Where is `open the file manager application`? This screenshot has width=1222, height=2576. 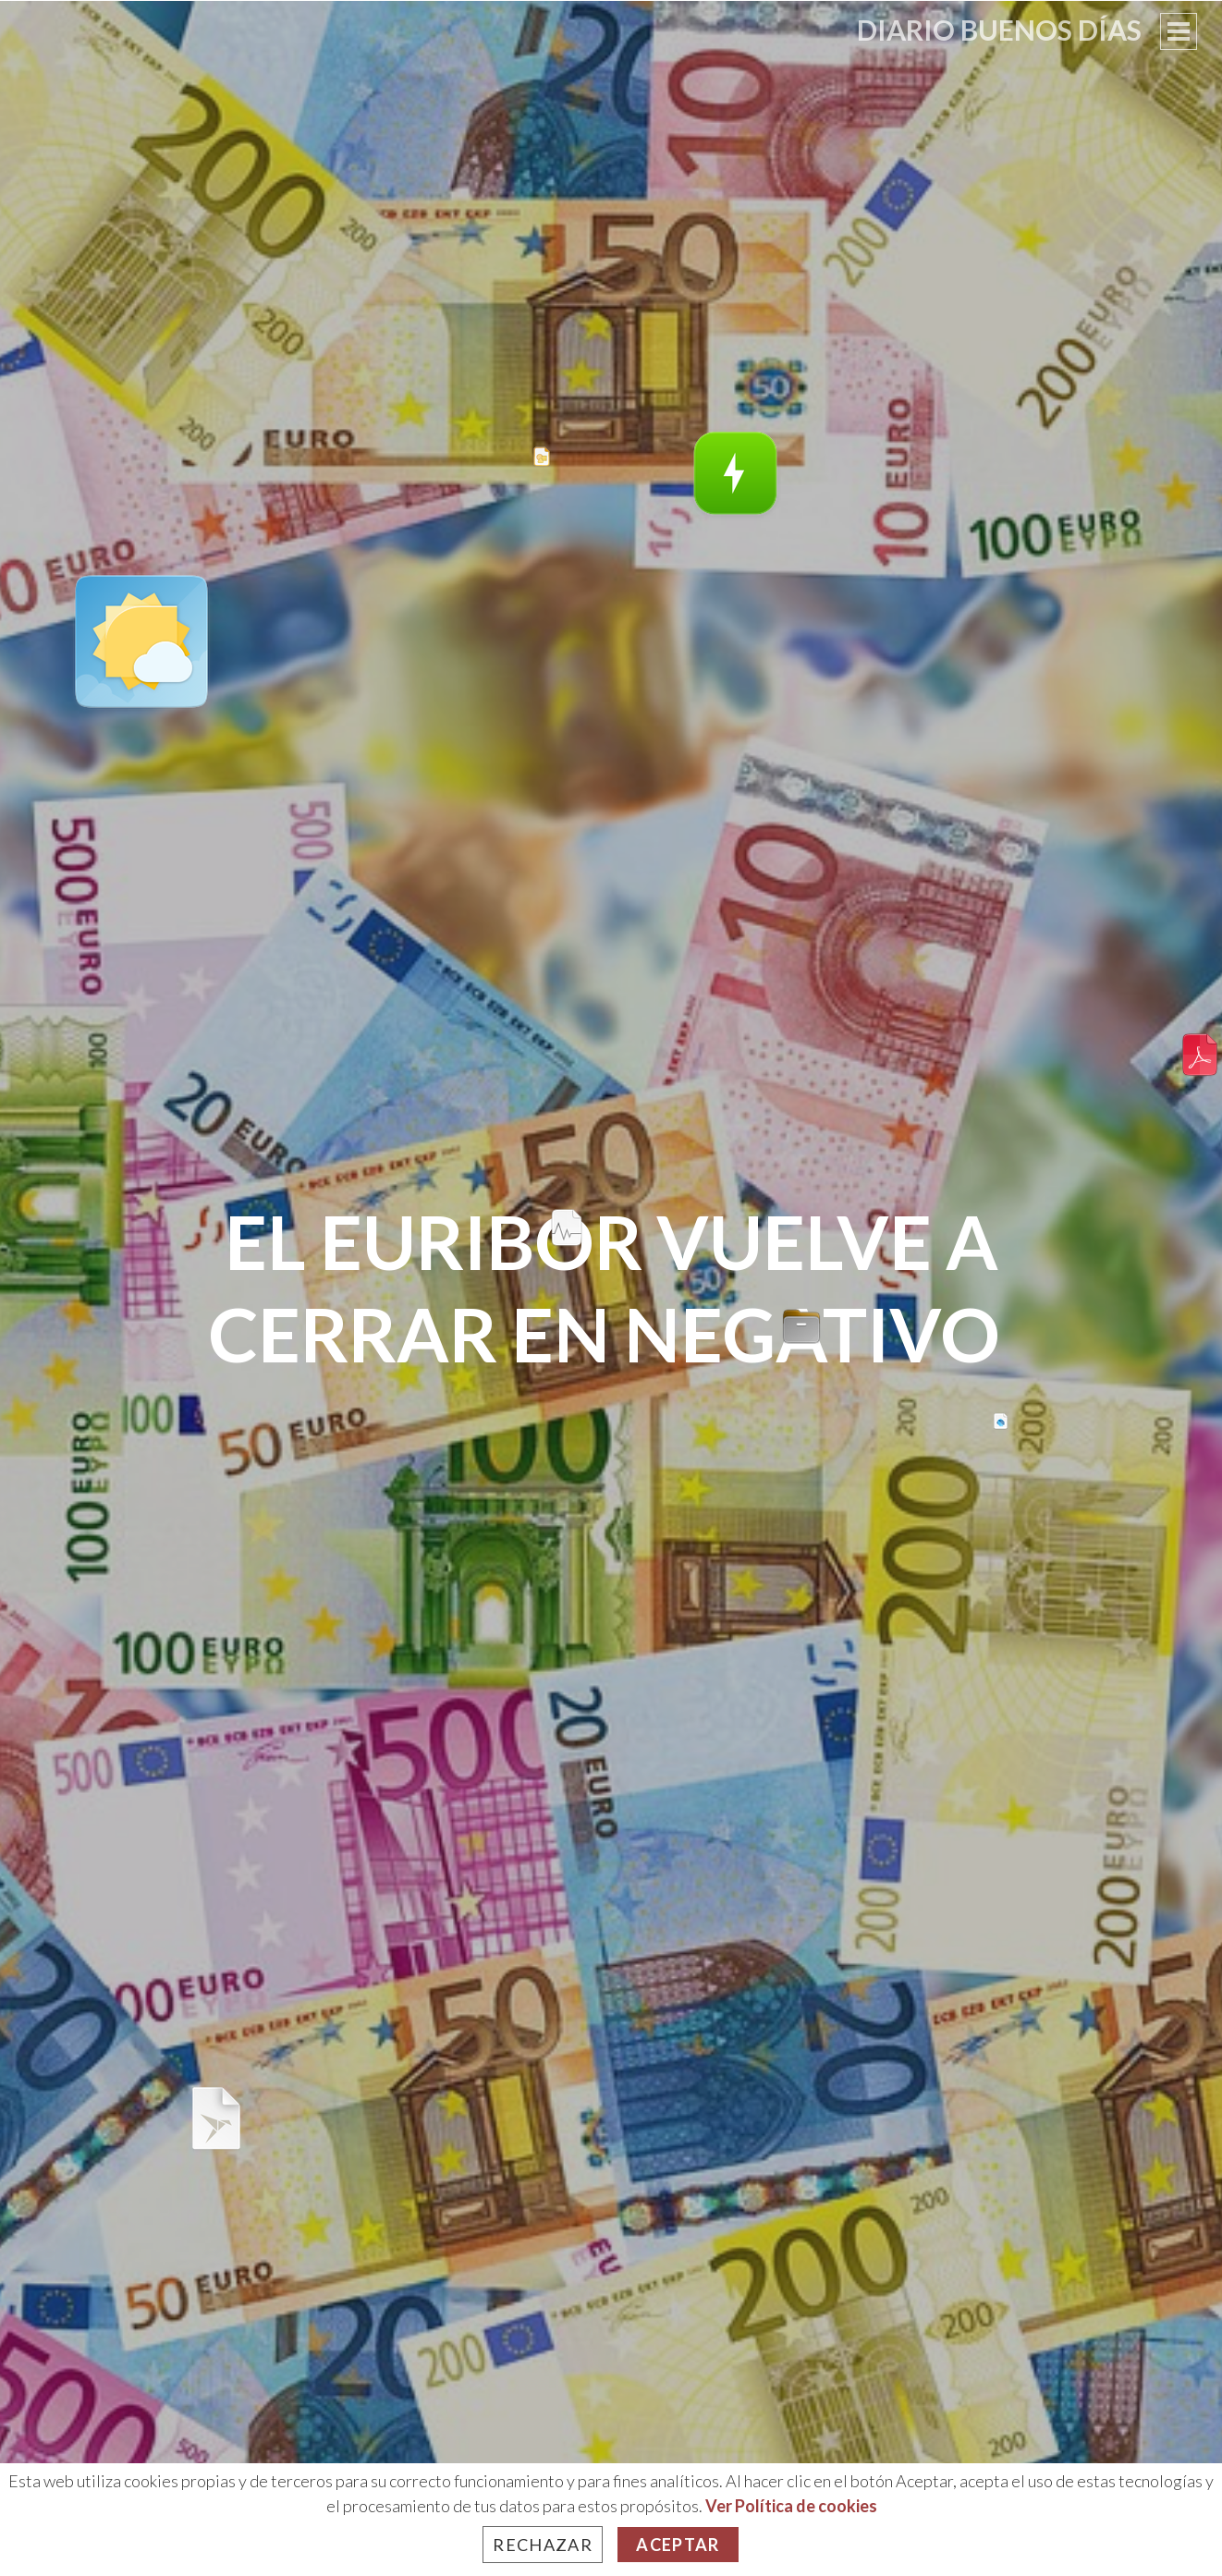 open the file manager application is located at coordinates (801, 1326).